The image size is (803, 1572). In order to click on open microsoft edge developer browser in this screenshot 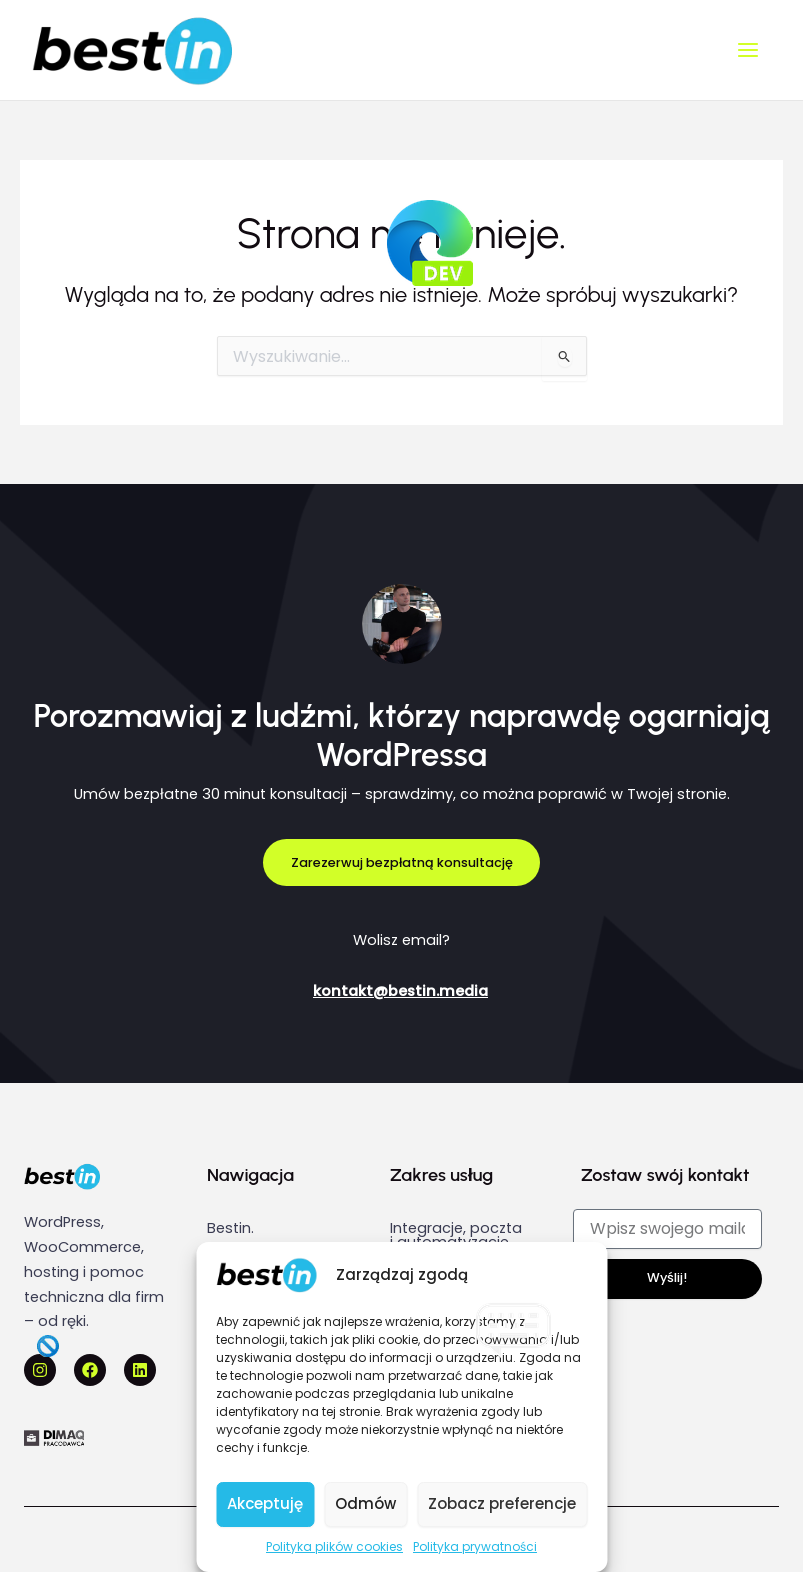, I will do `click(430, 243)`.